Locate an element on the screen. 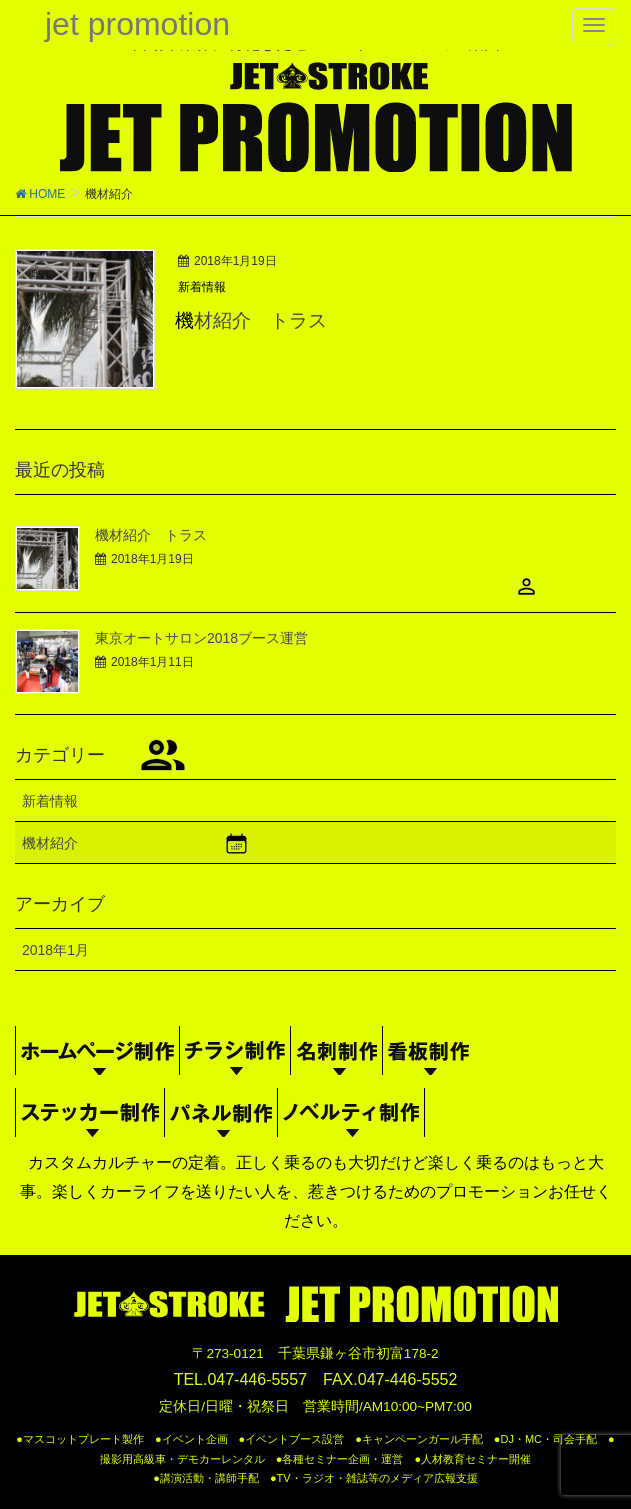 This screenshot has width=631, height=1509. view calendar with scheduled events is located at coordinates (236, 843).